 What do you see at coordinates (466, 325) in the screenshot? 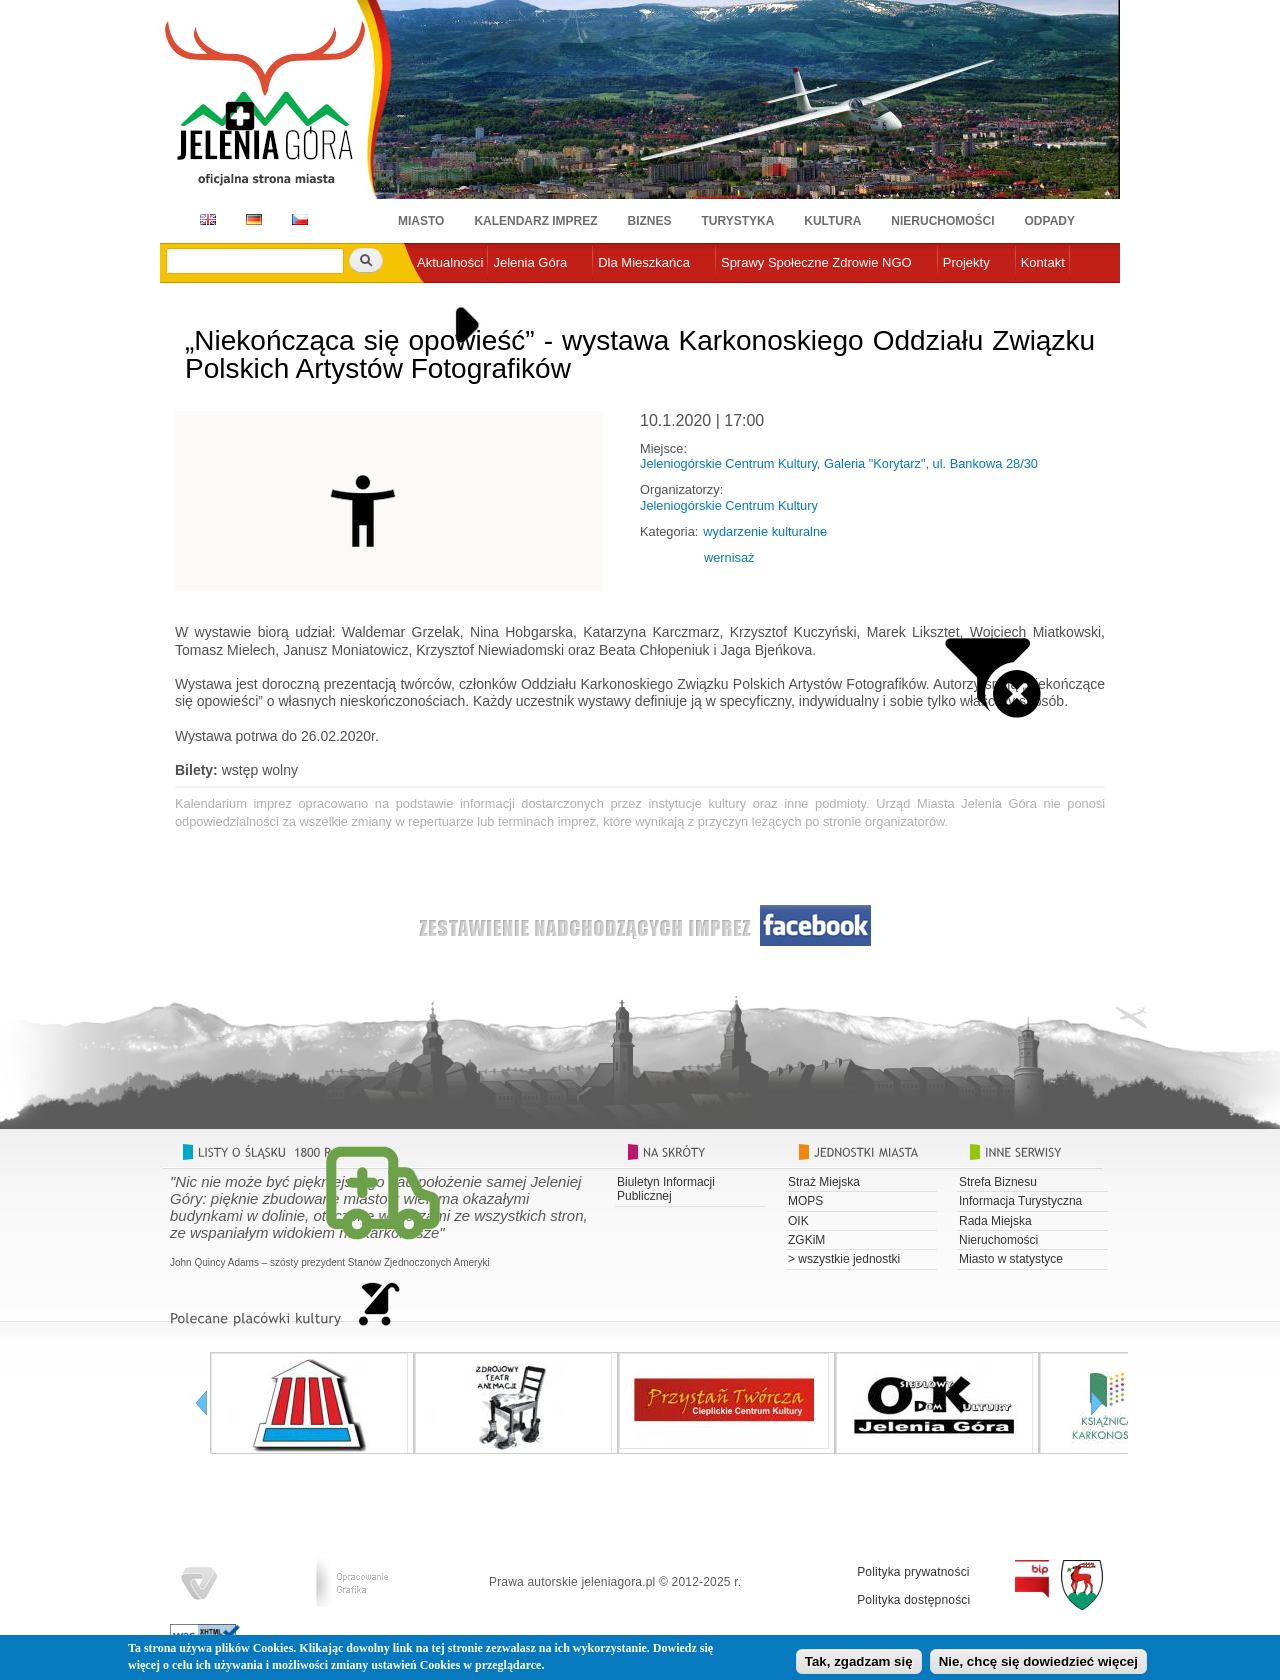
I see `navigate to the next item or screen` at bounding box center [466, 325].